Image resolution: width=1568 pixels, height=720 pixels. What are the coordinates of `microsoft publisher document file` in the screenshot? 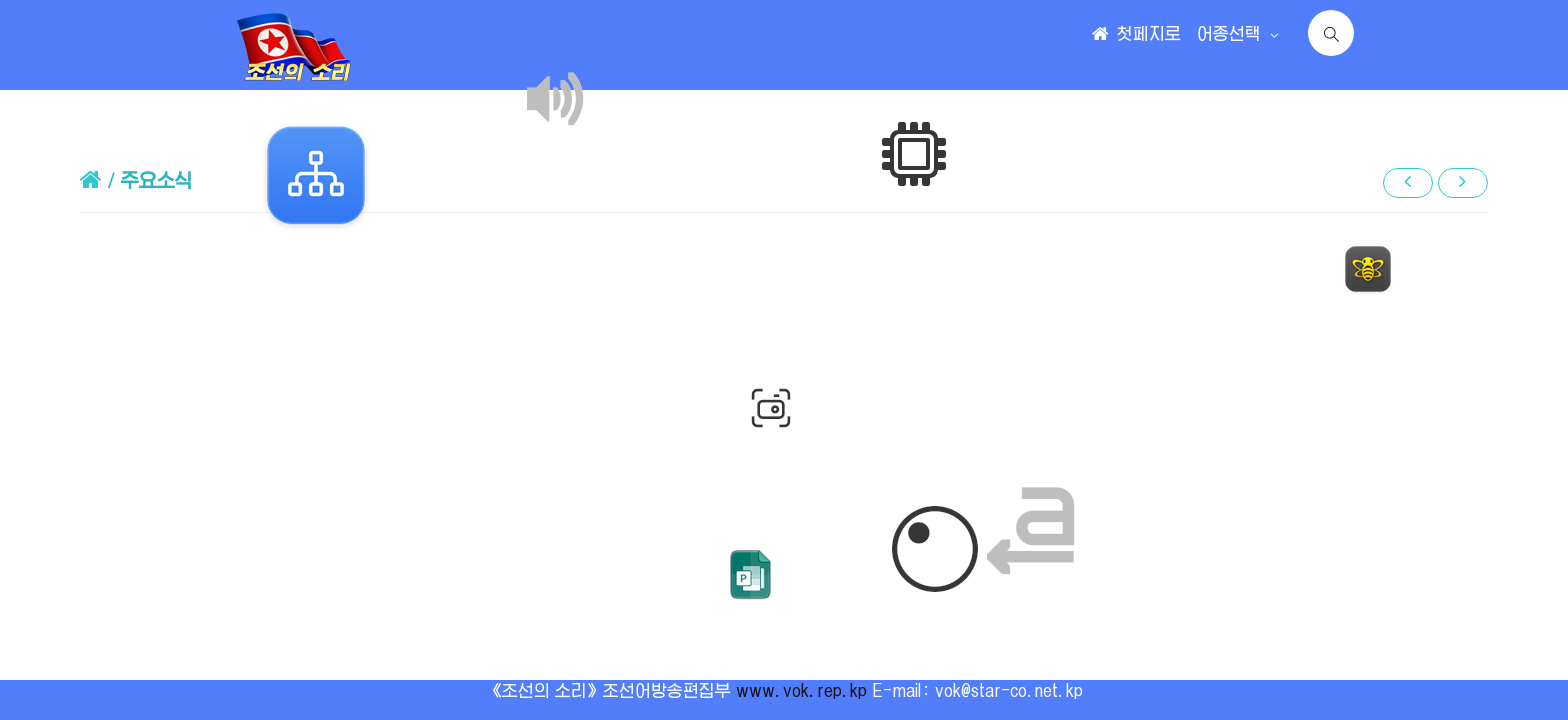 It's located at (750, 574).